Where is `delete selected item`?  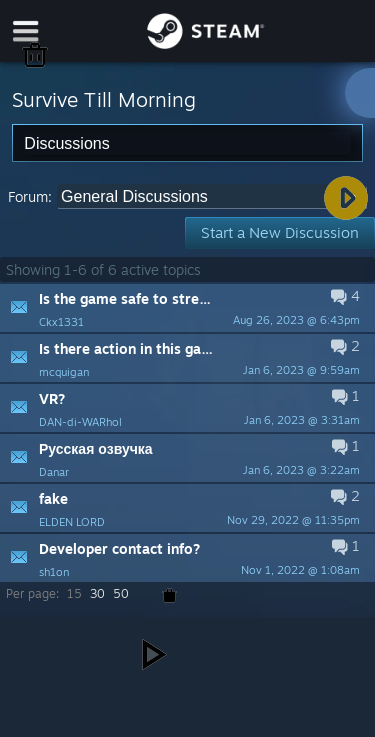 delete selected item is located at coordinates (169, 595).